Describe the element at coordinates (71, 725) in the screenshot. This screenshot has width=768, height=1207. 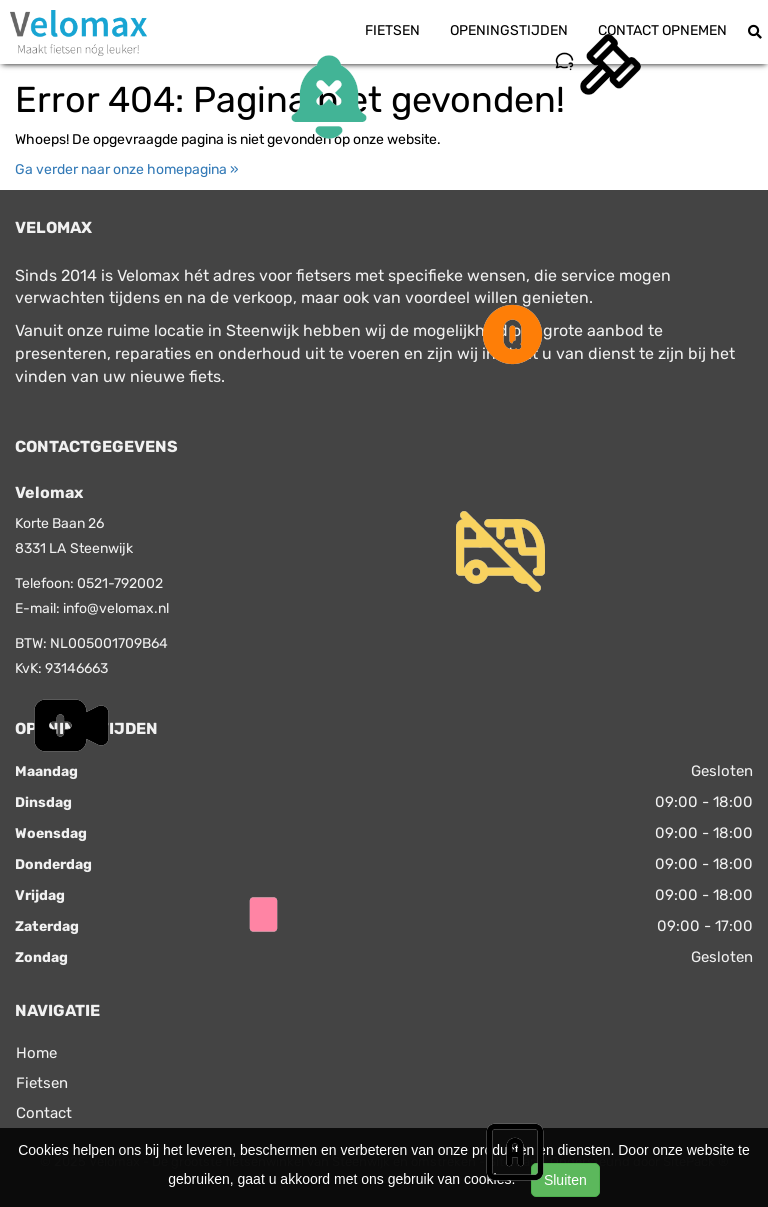
I see `start a new video recording` at that location.